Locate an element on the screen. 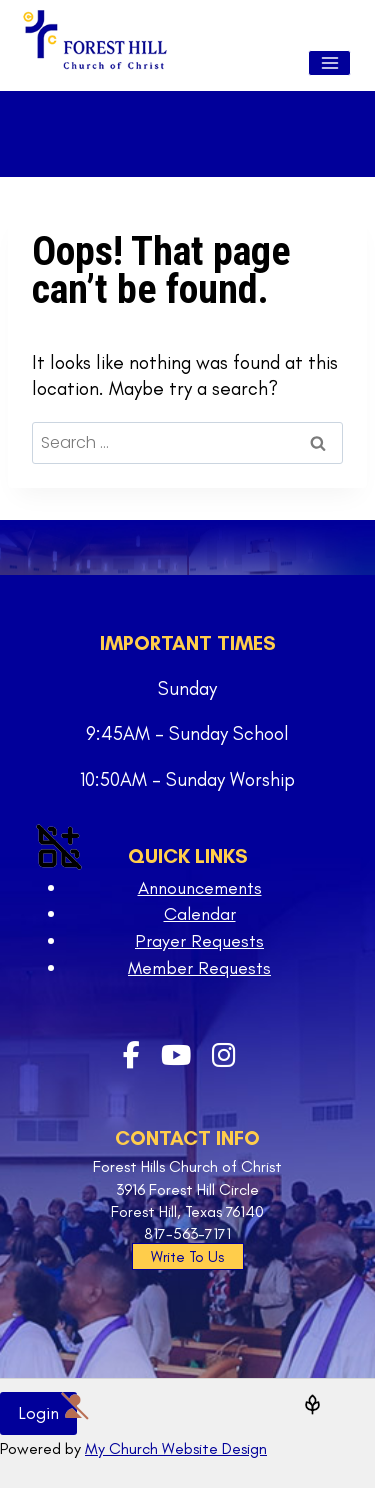 This screenshot has height=1488, width=375. block or remove a user is located at coordinates (75, 1406).